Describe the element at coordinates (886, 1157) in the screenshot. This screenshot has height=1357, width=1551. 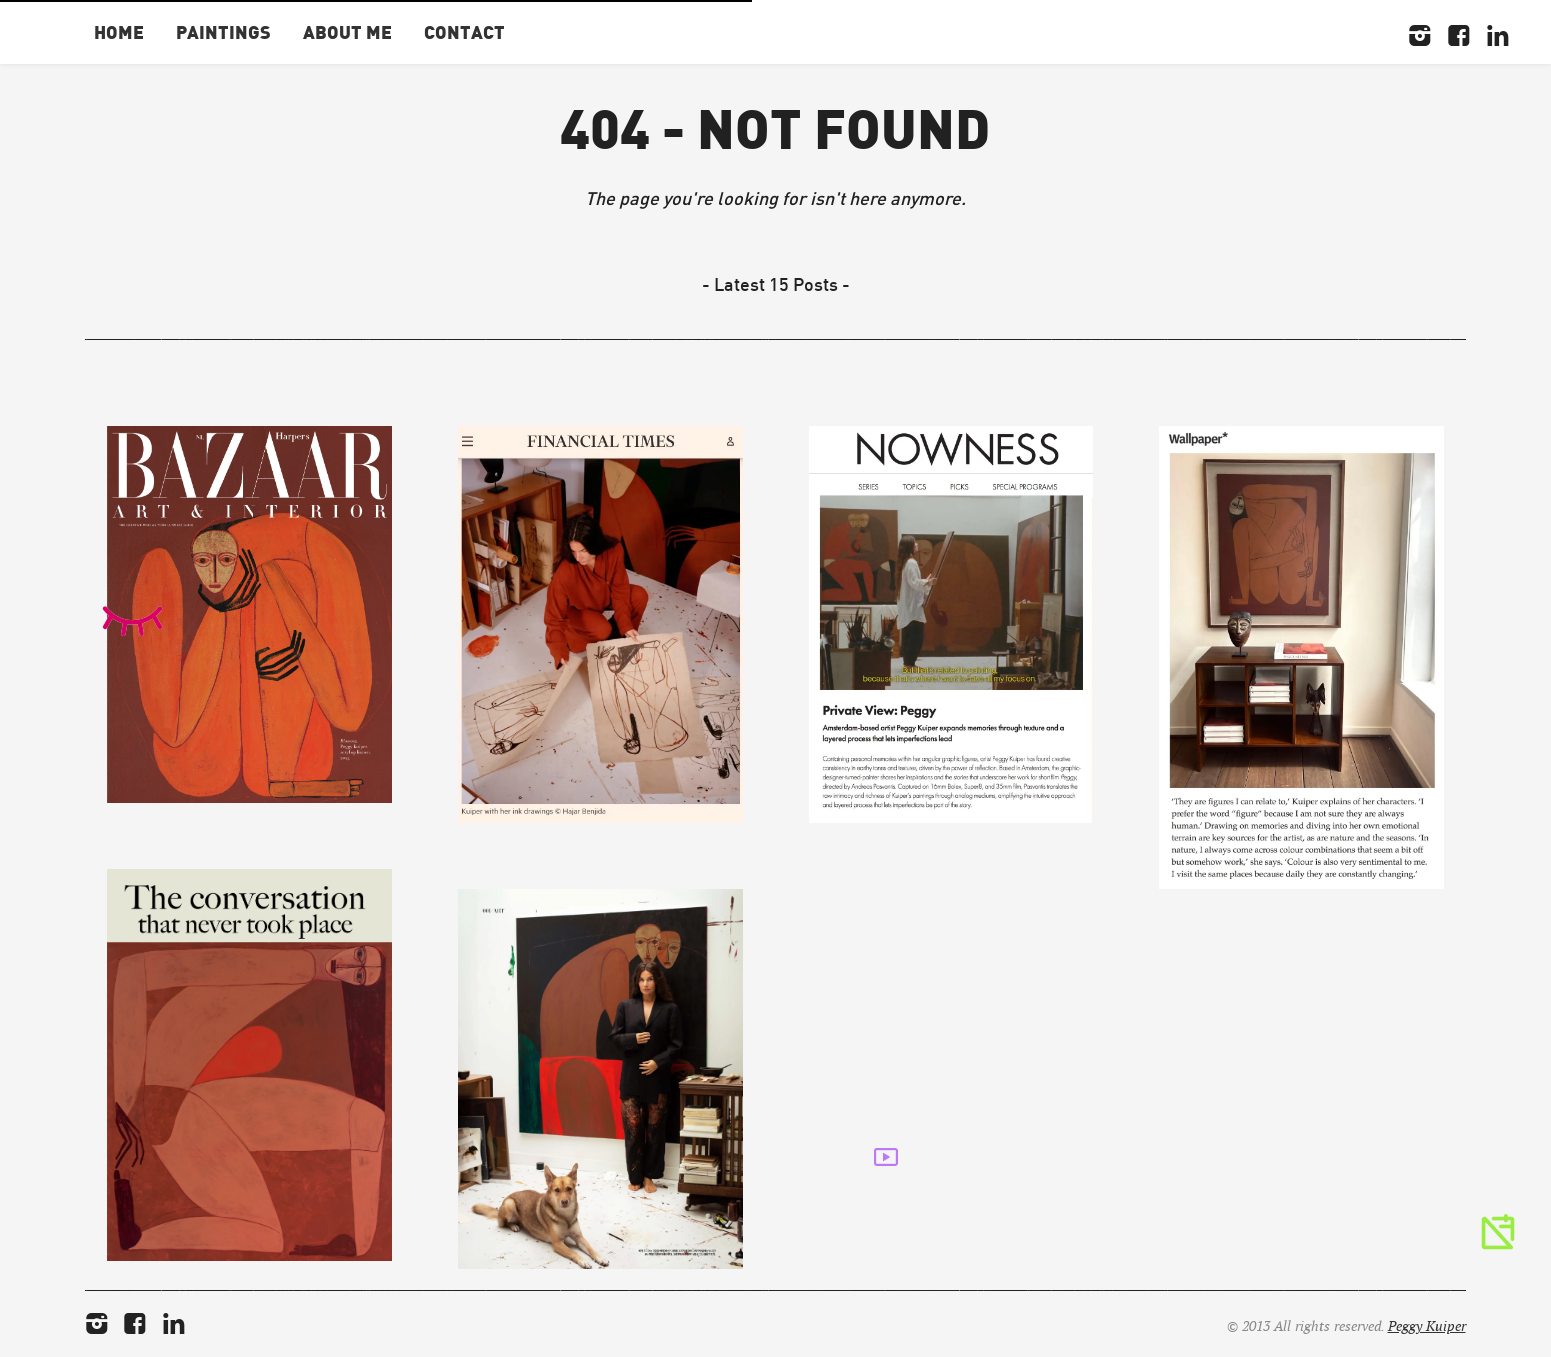
I see `play a video` at that location.